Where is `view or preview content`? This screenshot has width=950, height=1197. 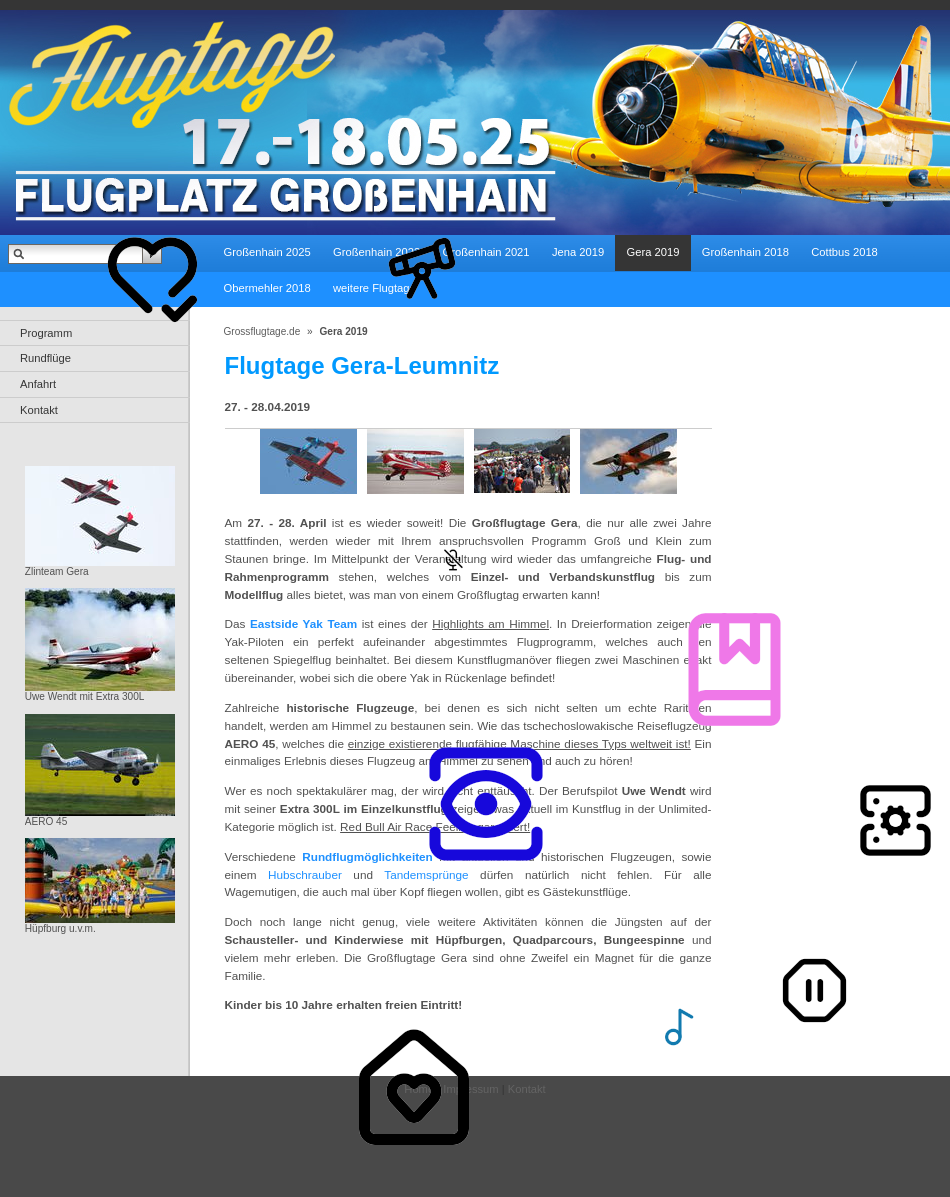 view or preview content is located at coordinates (486, 804).